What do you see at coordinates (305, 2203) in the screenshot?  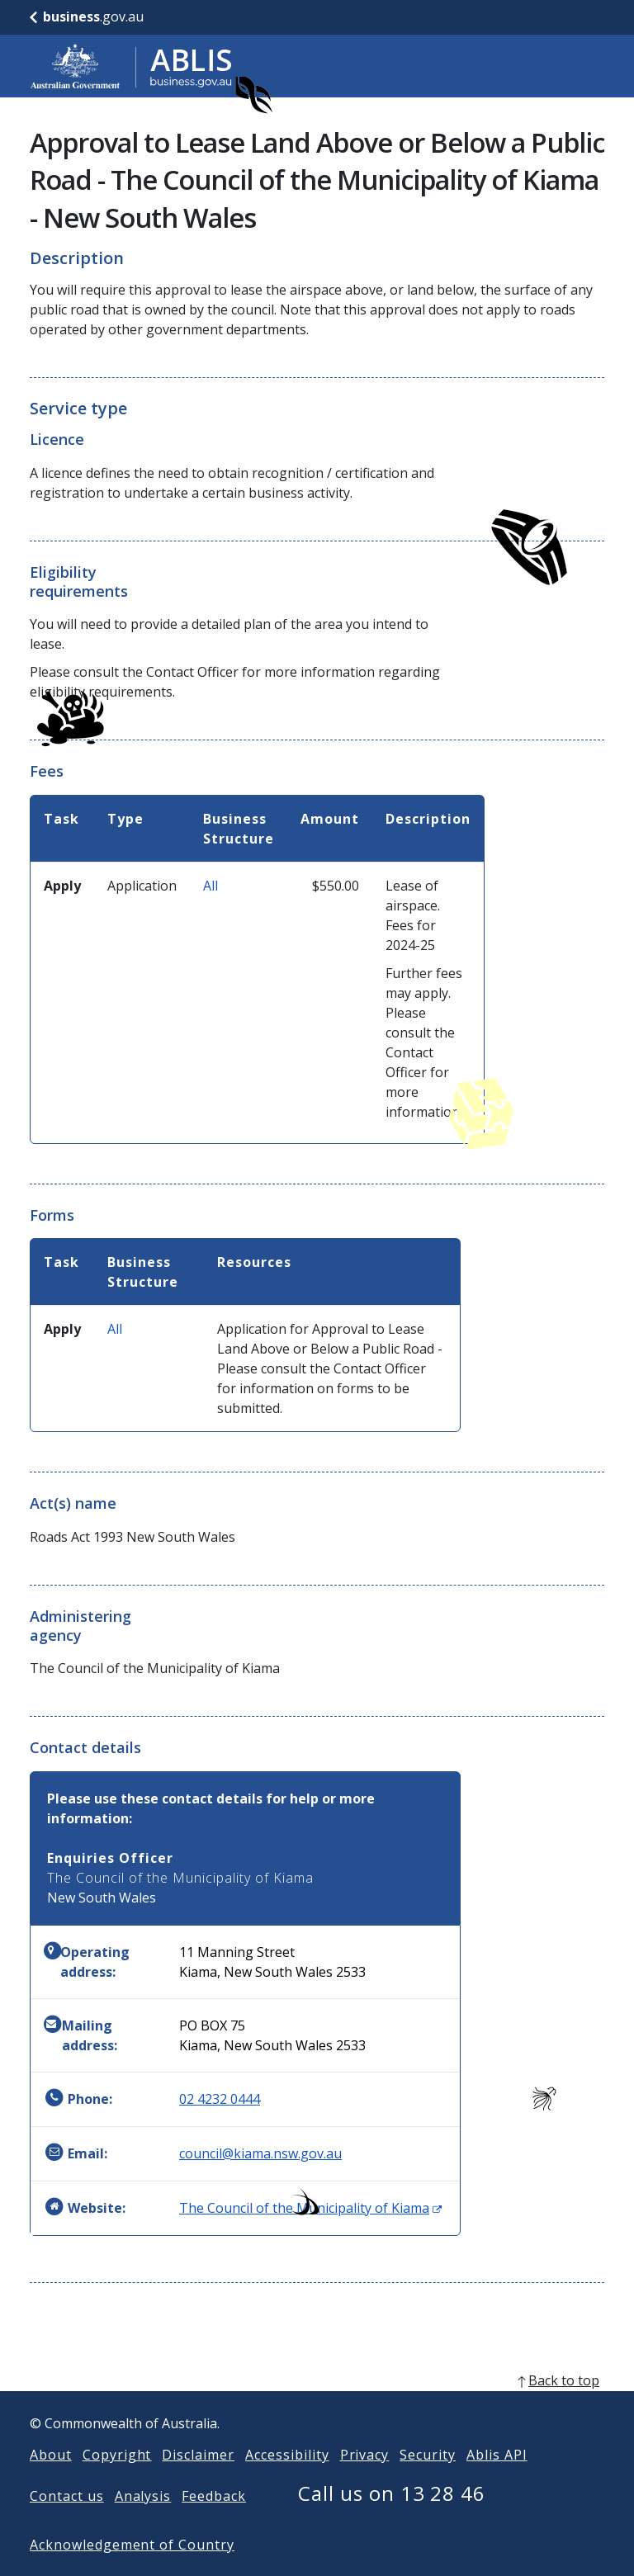 I see `indicates a slash or cutting attack action` at bounding box center [305, 2203].